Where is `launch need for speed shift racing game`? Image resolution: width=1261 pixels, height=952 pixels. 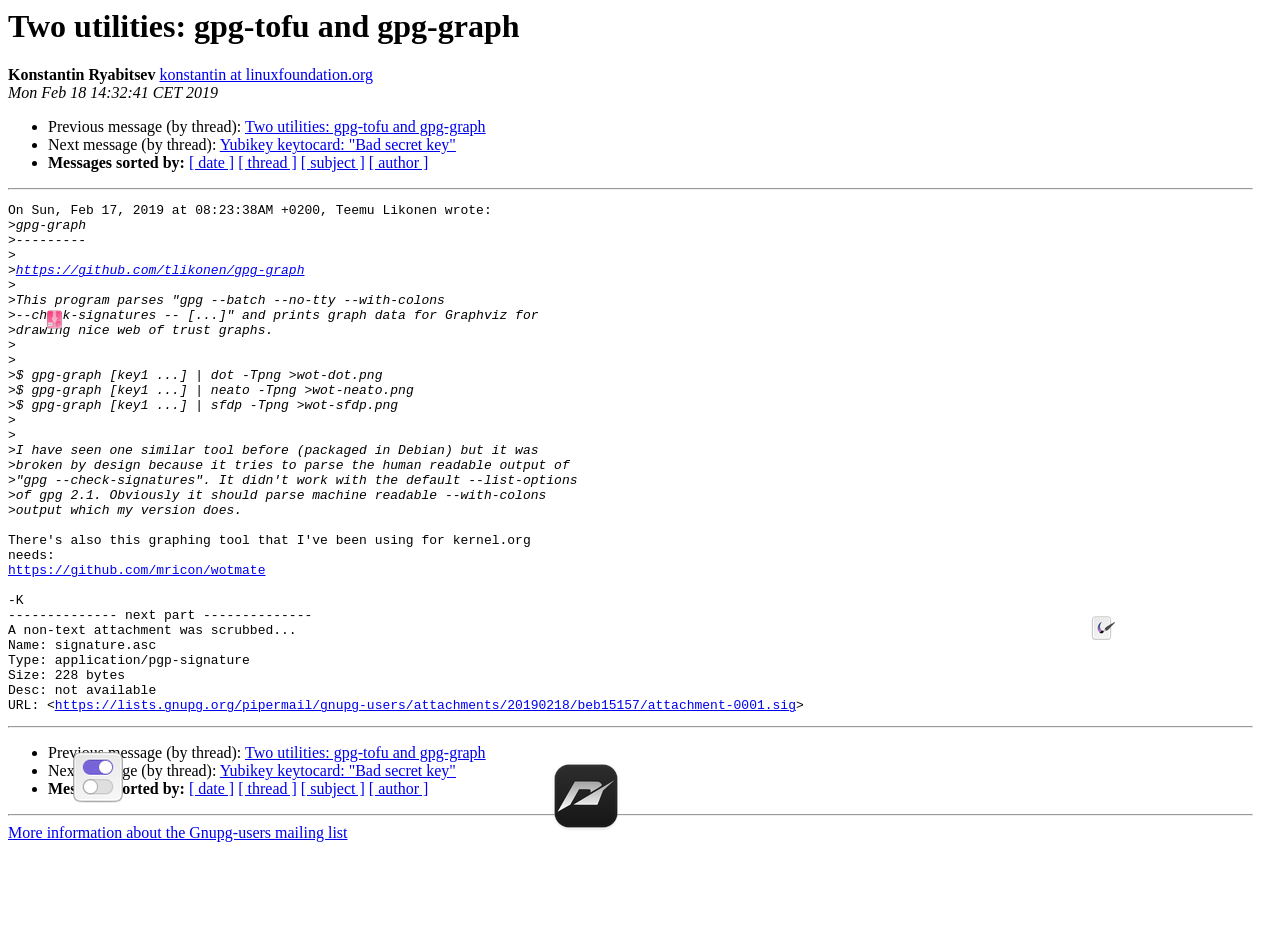 launch need for speed shift racing game is located at coordinates (586, 796).